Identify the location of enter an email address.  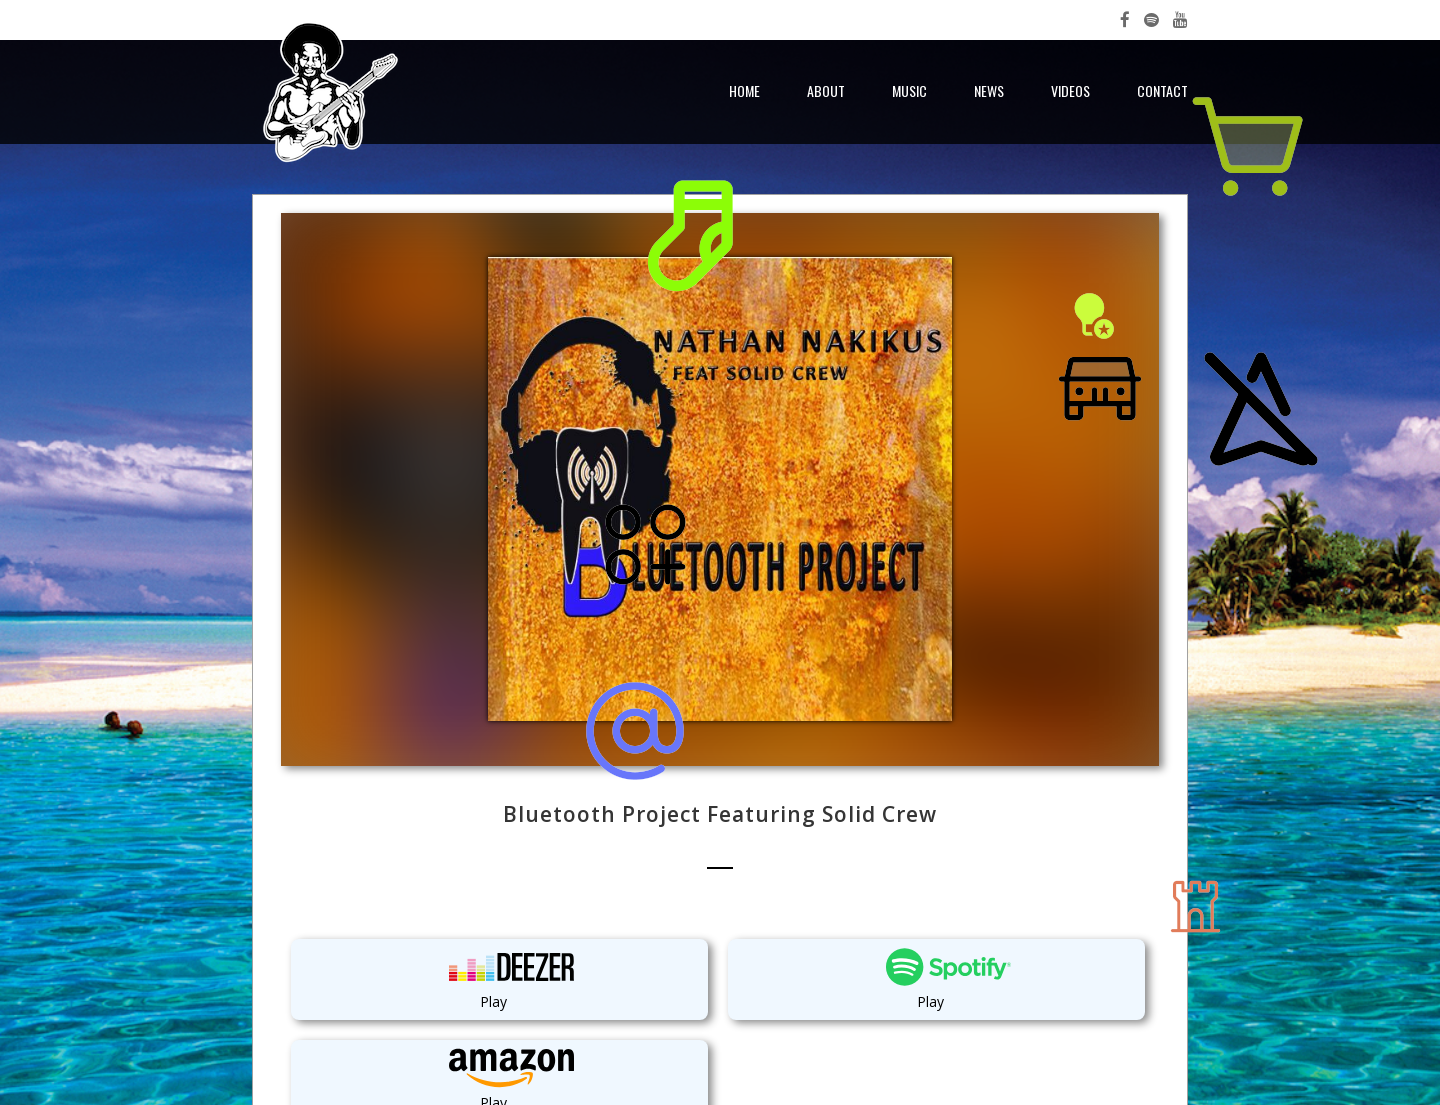
(635, 731).